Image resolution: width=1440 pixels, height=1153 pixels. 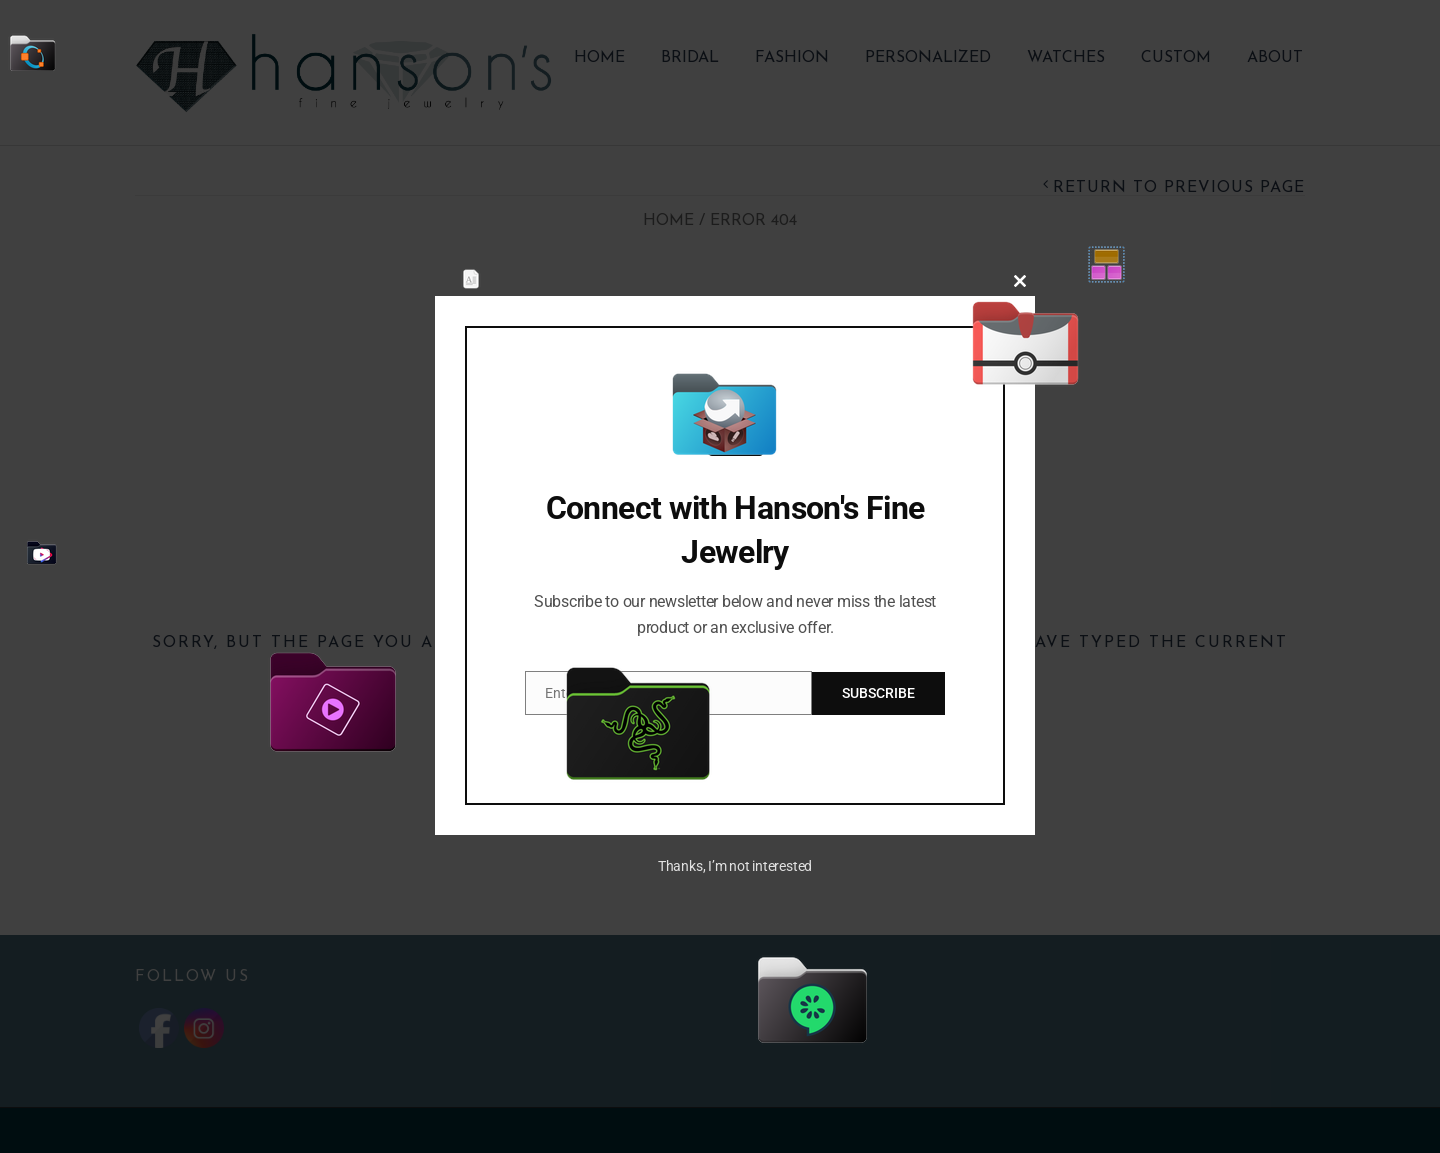 I want to click on folder containing cucumber/gherkin test files, so click(x=812, y=1003).